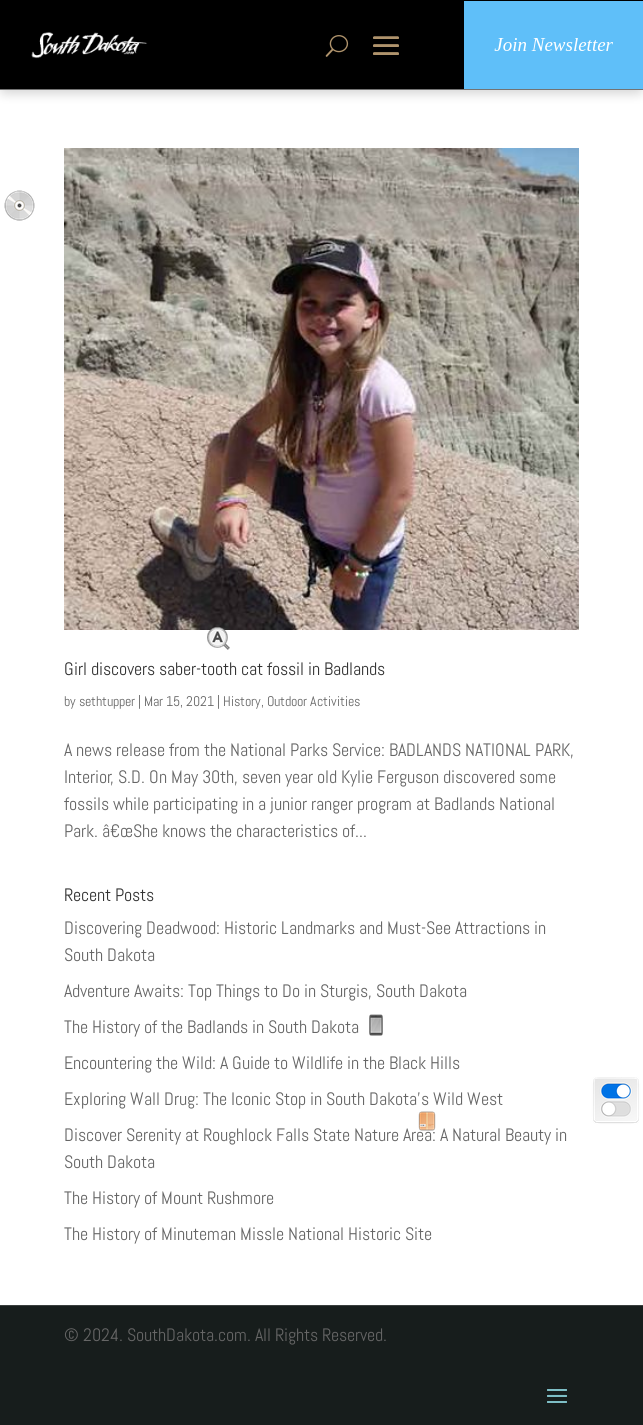 The width and height of the screenshot is (643, 1425). I want to click on access cd/dvd drive, so click(19, 205).